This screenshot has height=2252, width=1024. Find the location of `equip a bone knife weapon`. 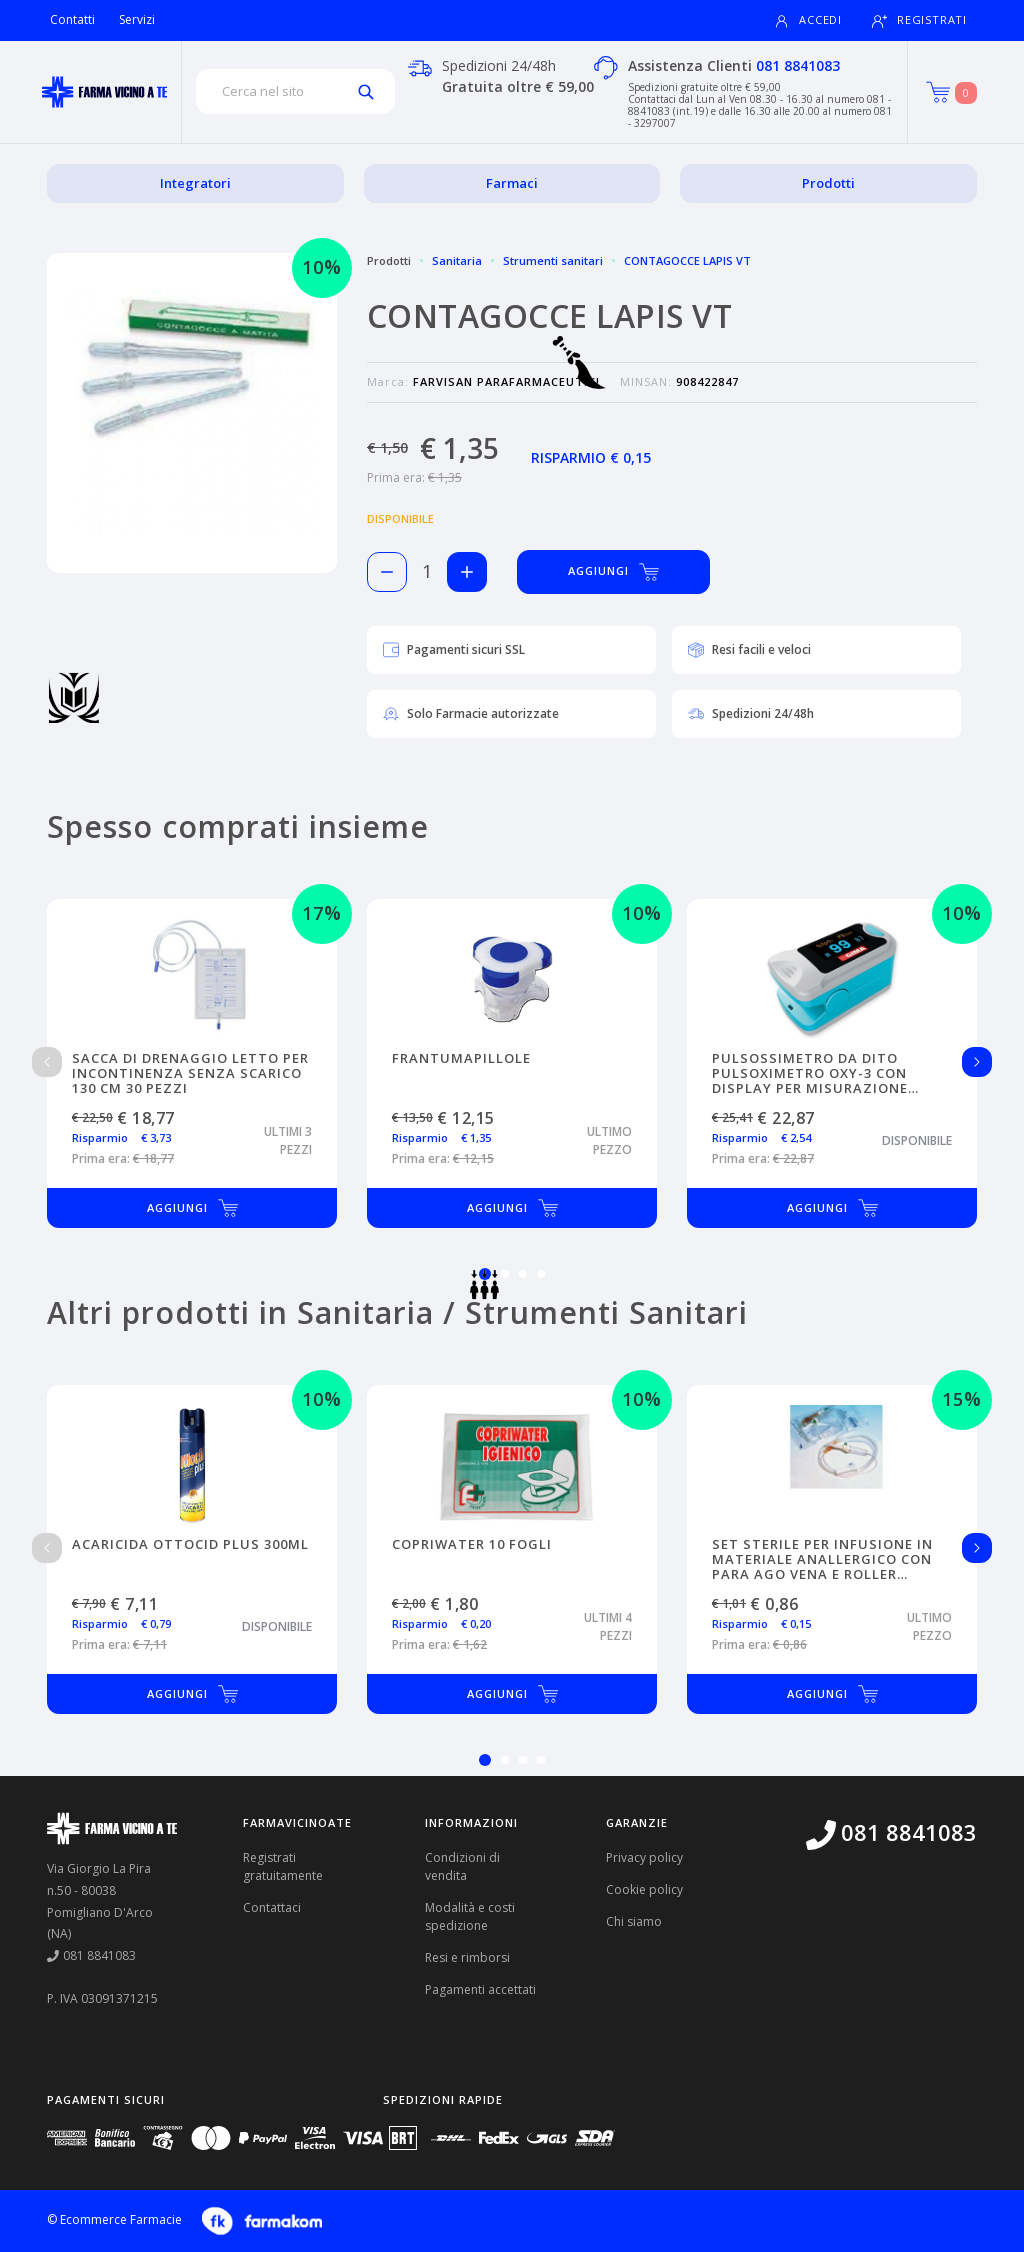

equip a bone knife weapon is located at coordinates (579, 362).